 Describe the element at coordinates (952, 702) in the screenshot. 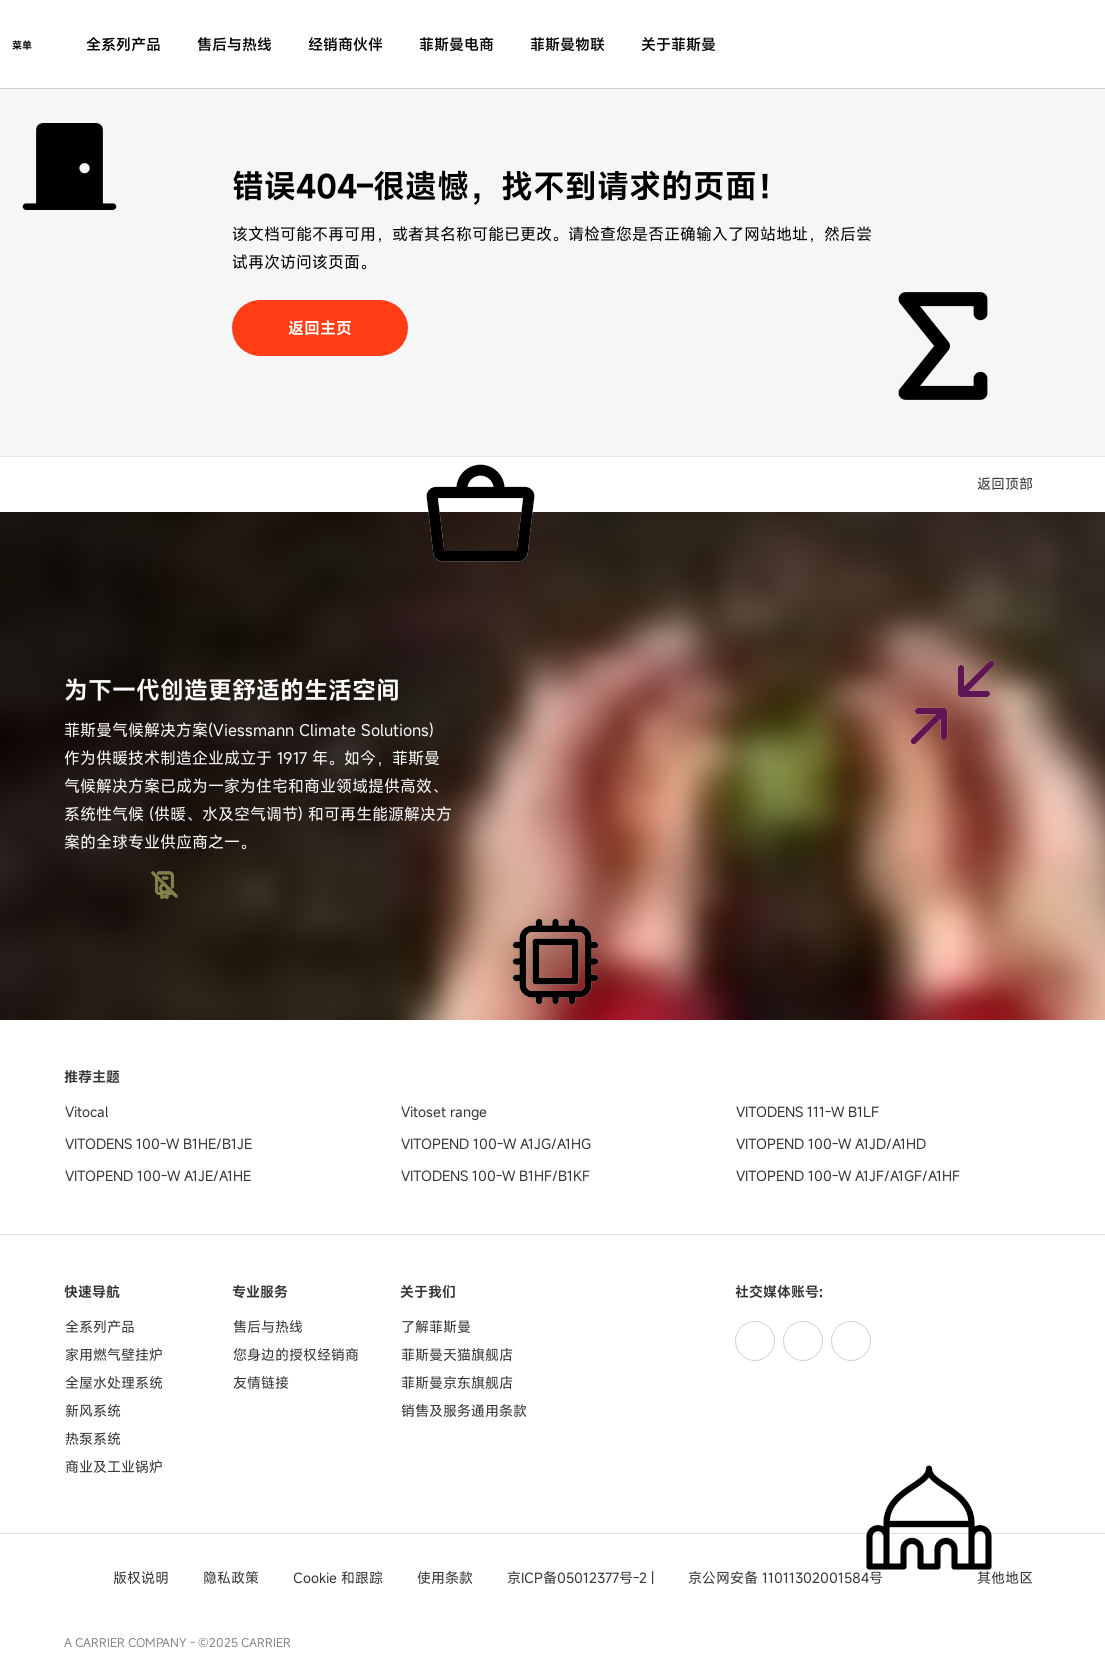

I see `minimize or collapse the current window` at that location.